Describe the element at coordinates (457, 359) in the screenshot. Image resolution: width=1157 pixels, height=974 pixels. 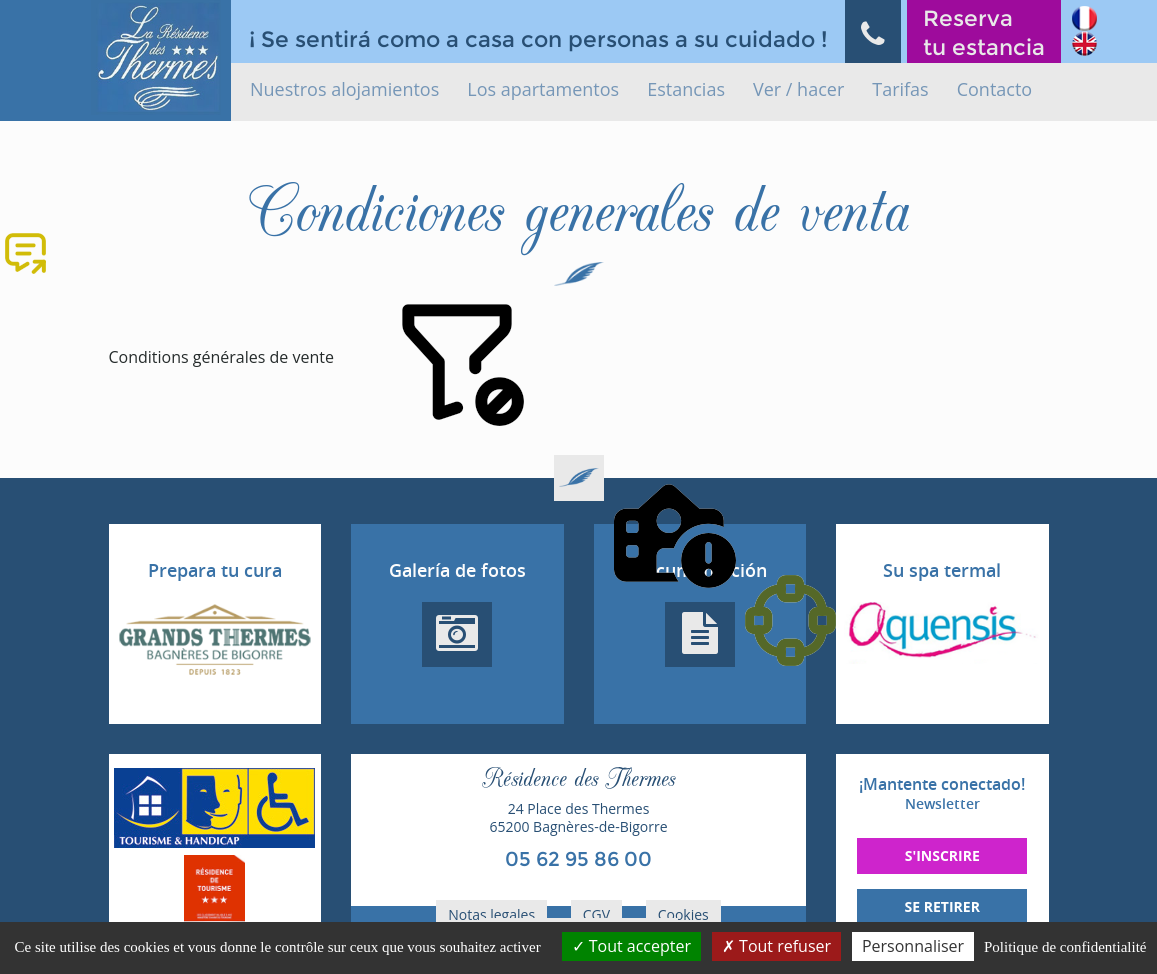
I see `clear all active filters` at that location.